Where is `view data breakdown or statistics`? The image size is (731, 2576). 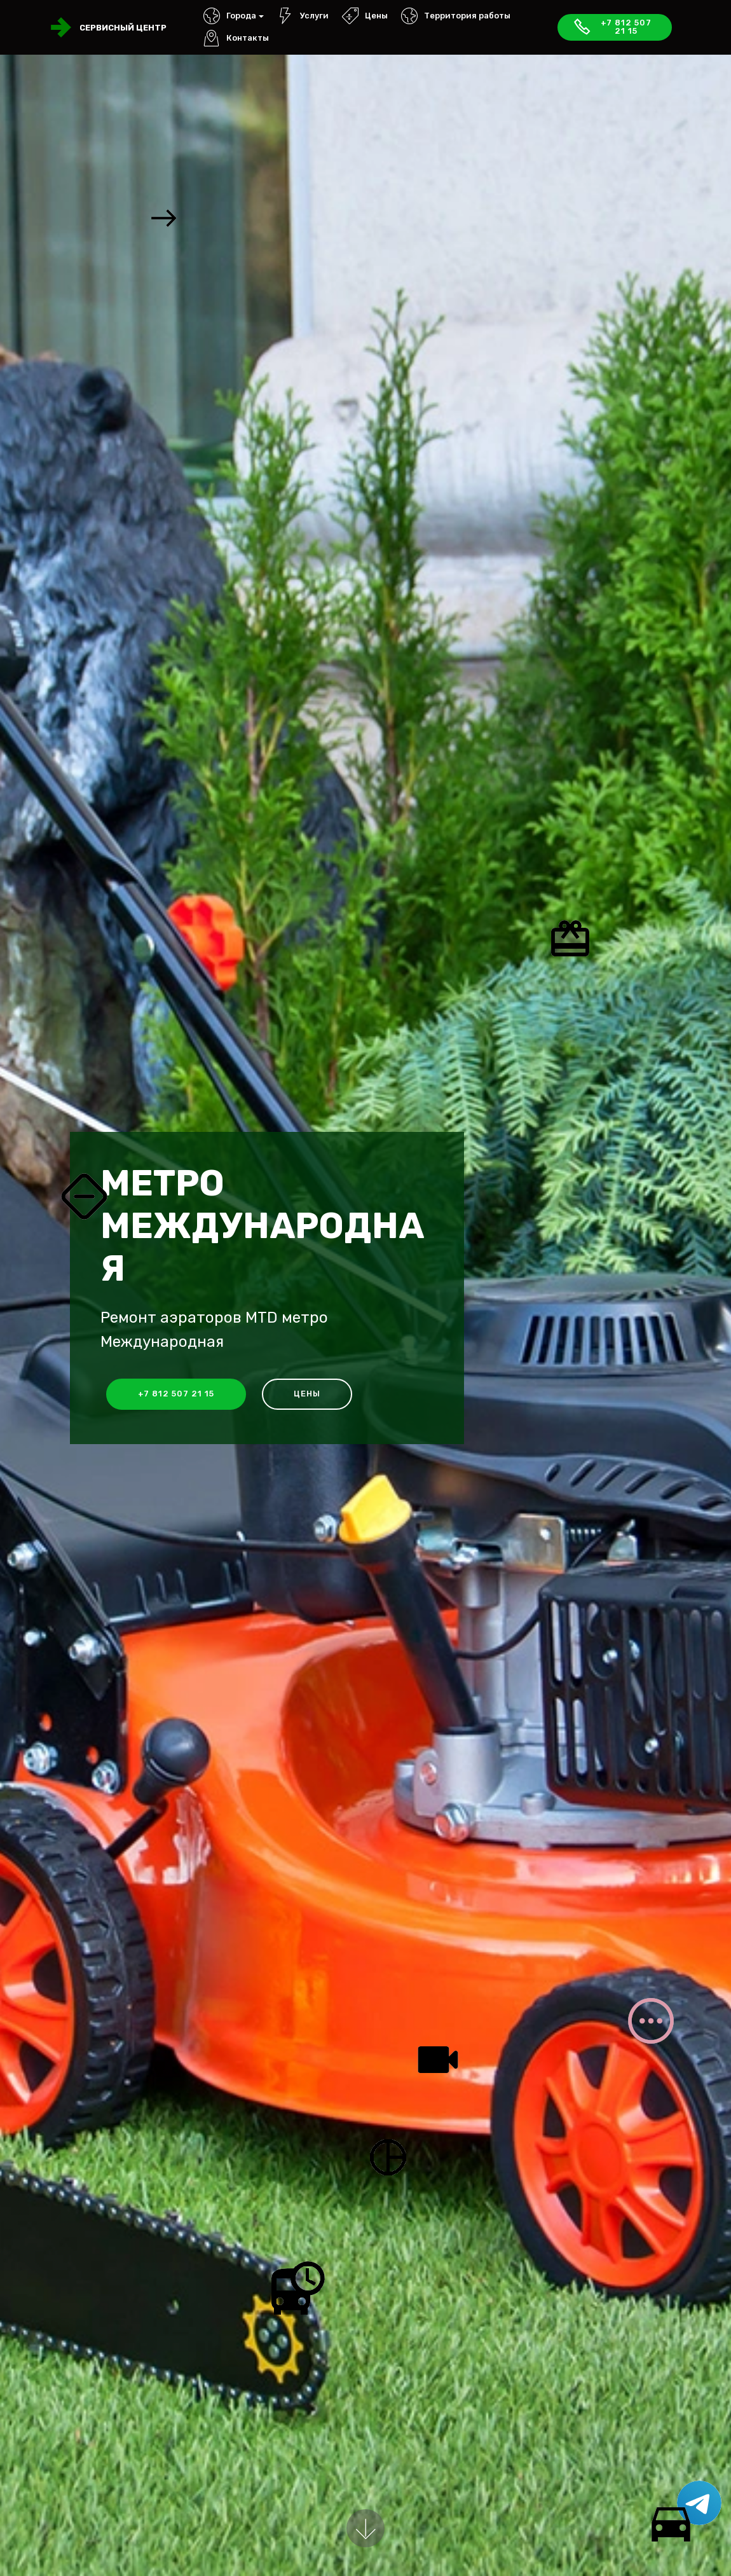 view data breakdown or statistics is located at coordinates (388, 2157).